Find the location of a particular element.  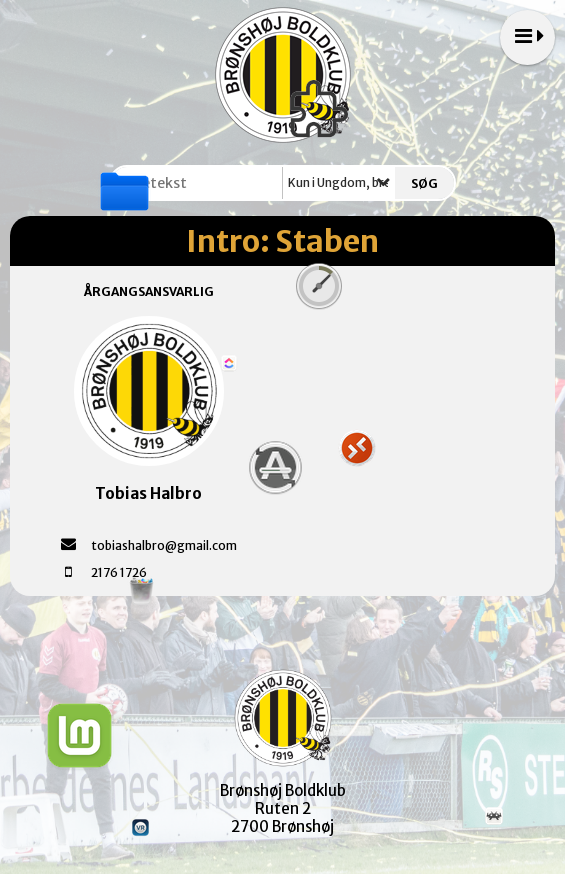

open folder containing files or documents is located at coordinates (124, 191).